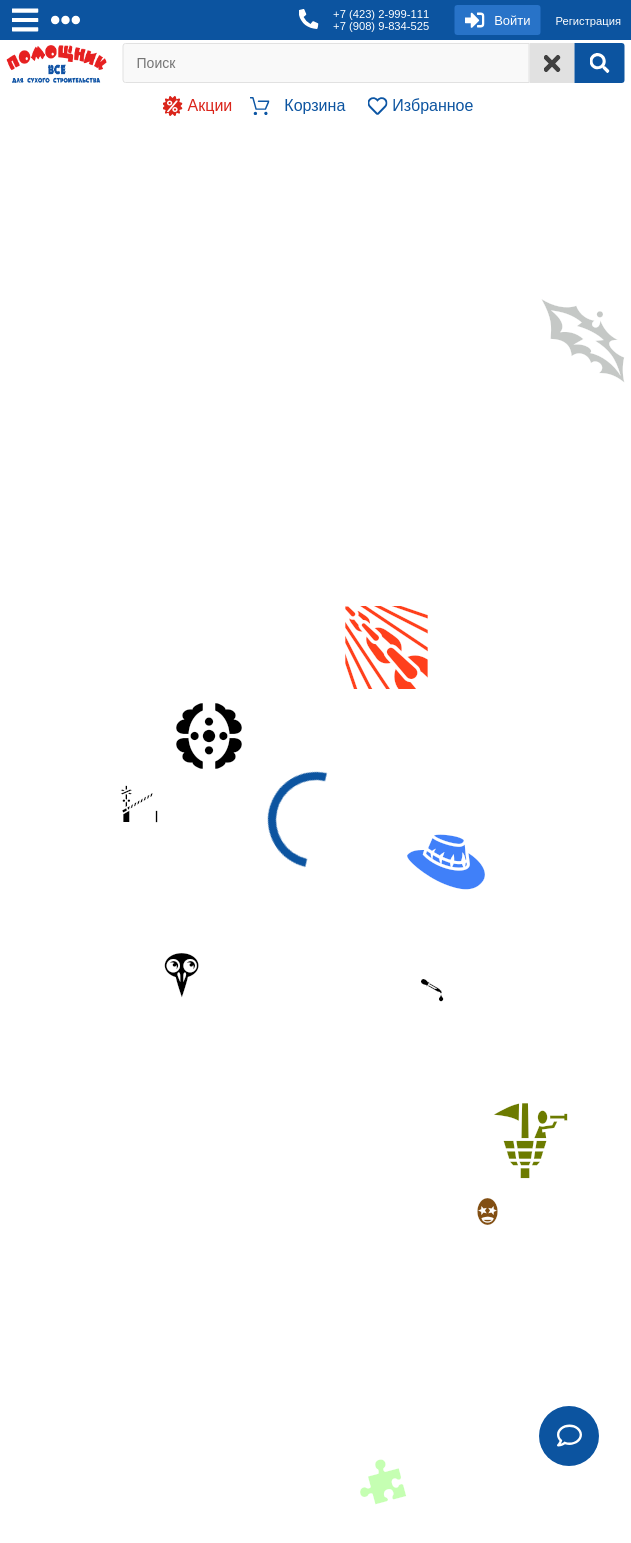 The height and width of the screenshot is (1543, 631). What do you see at coordinates (530, 1139) in the screenshot?
I see `access the lookout or observation point` at bounding box center [530, 1139].